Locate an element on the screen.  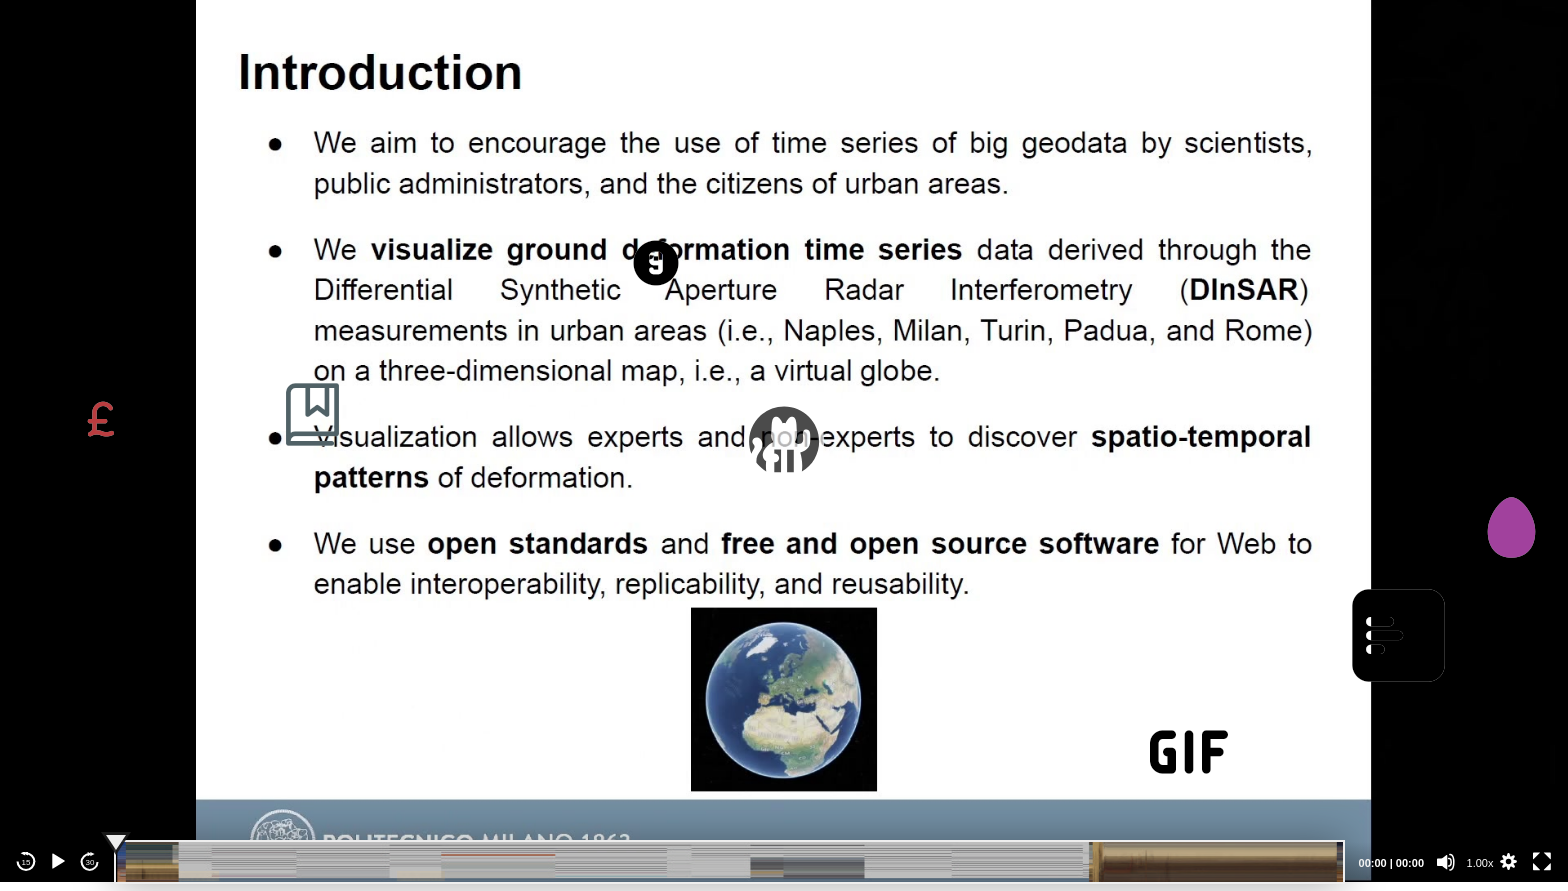
indicates item number 9 in a numbered list or sequence is located at coordinates (656, 263).